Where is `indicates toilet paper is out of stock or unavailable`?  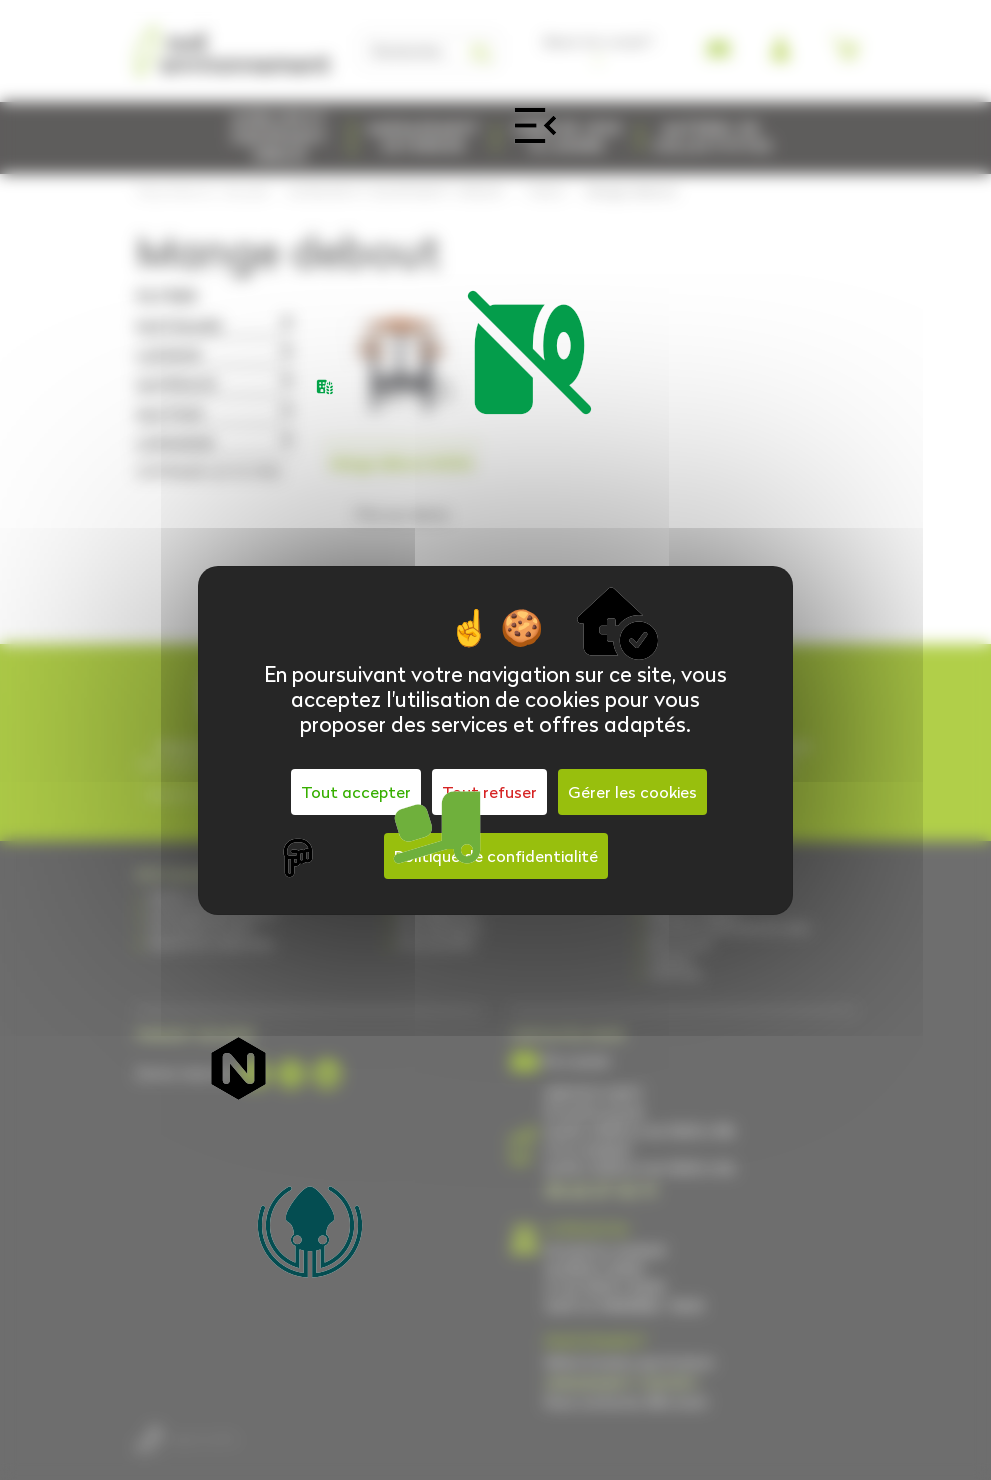 indicates toilet paper is out of stock or unavailable is located at coordinates (529, 352).